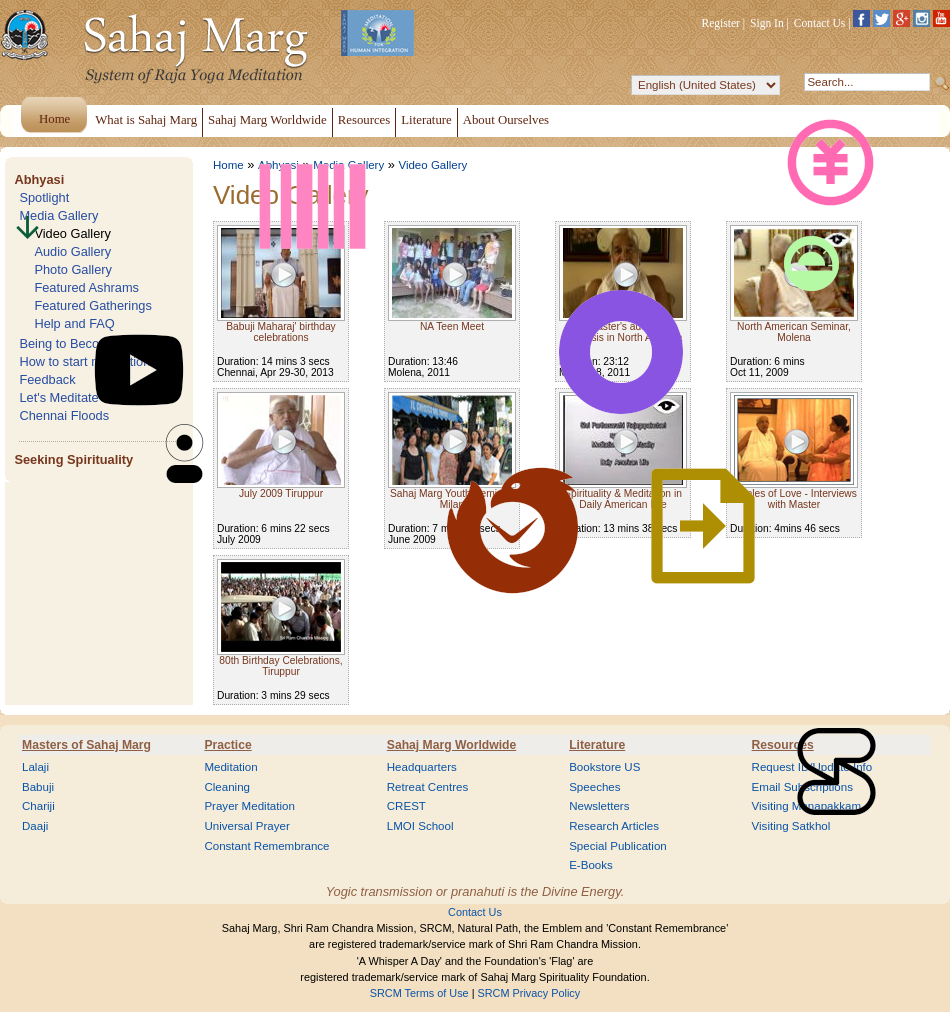 Image resolution: width=950 pixels, height=1012 pixels. Describe the element at coordinates (830, 162) in the screenshot. I see `view balance in chinese yuan` at that location.